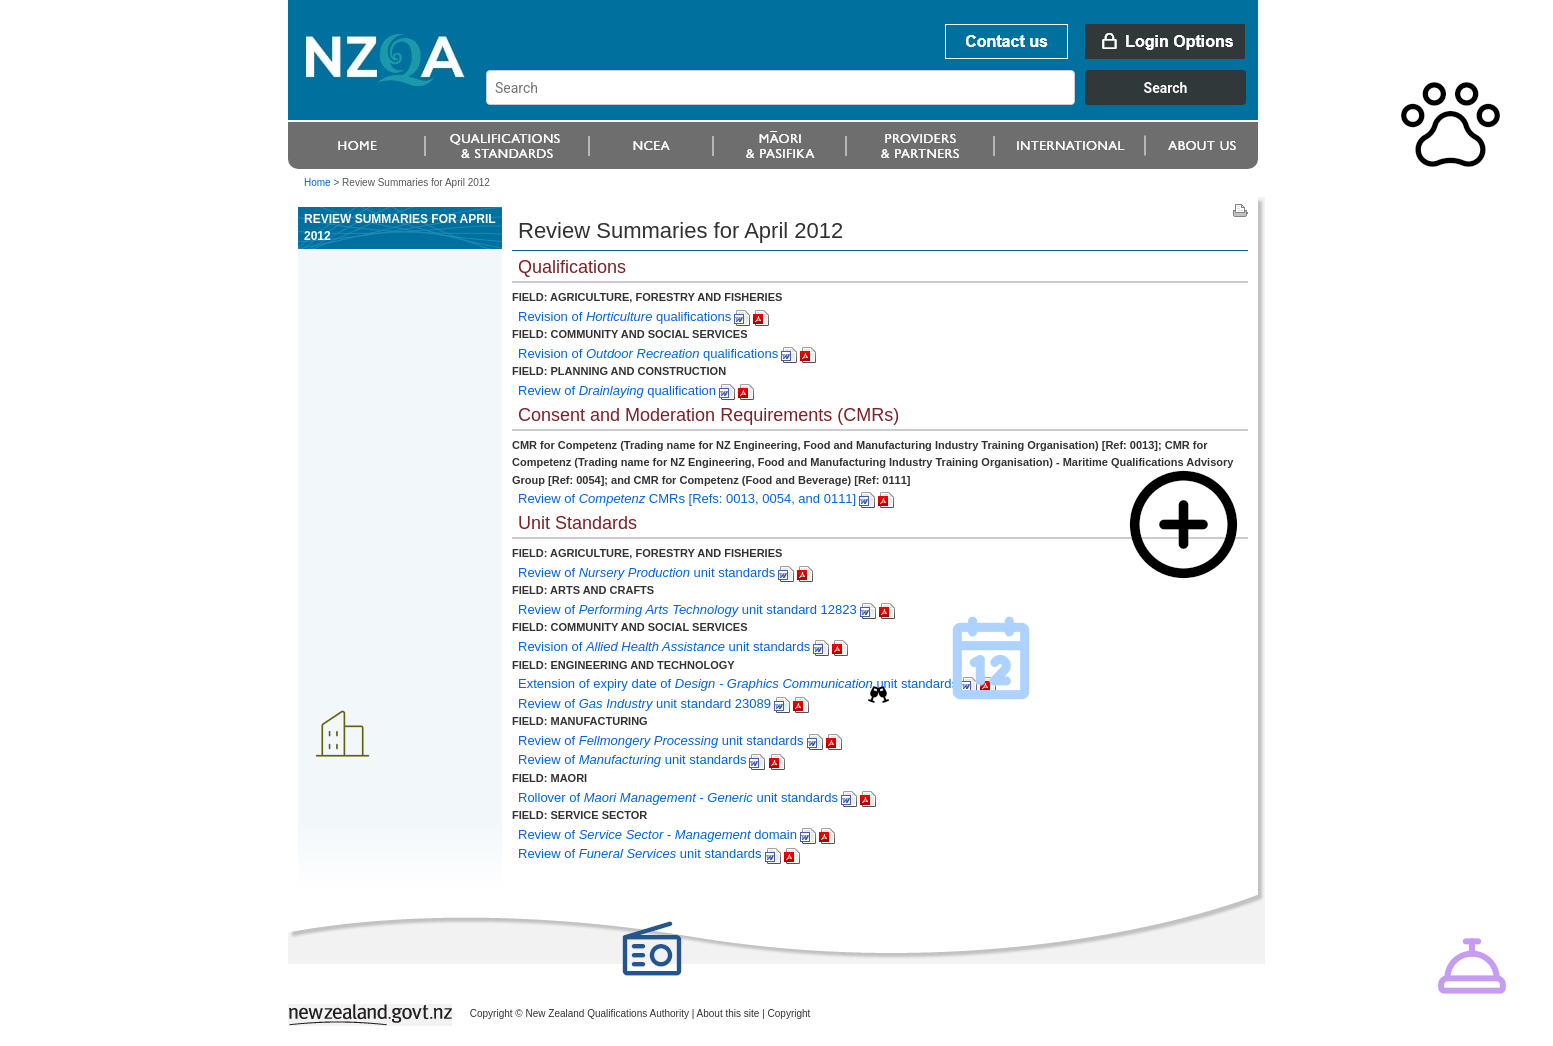  What do you see at coordinates (878, 694) in the screenshot?
I see `celebrate an achievement or milestone` at bounding box center [878, 694].